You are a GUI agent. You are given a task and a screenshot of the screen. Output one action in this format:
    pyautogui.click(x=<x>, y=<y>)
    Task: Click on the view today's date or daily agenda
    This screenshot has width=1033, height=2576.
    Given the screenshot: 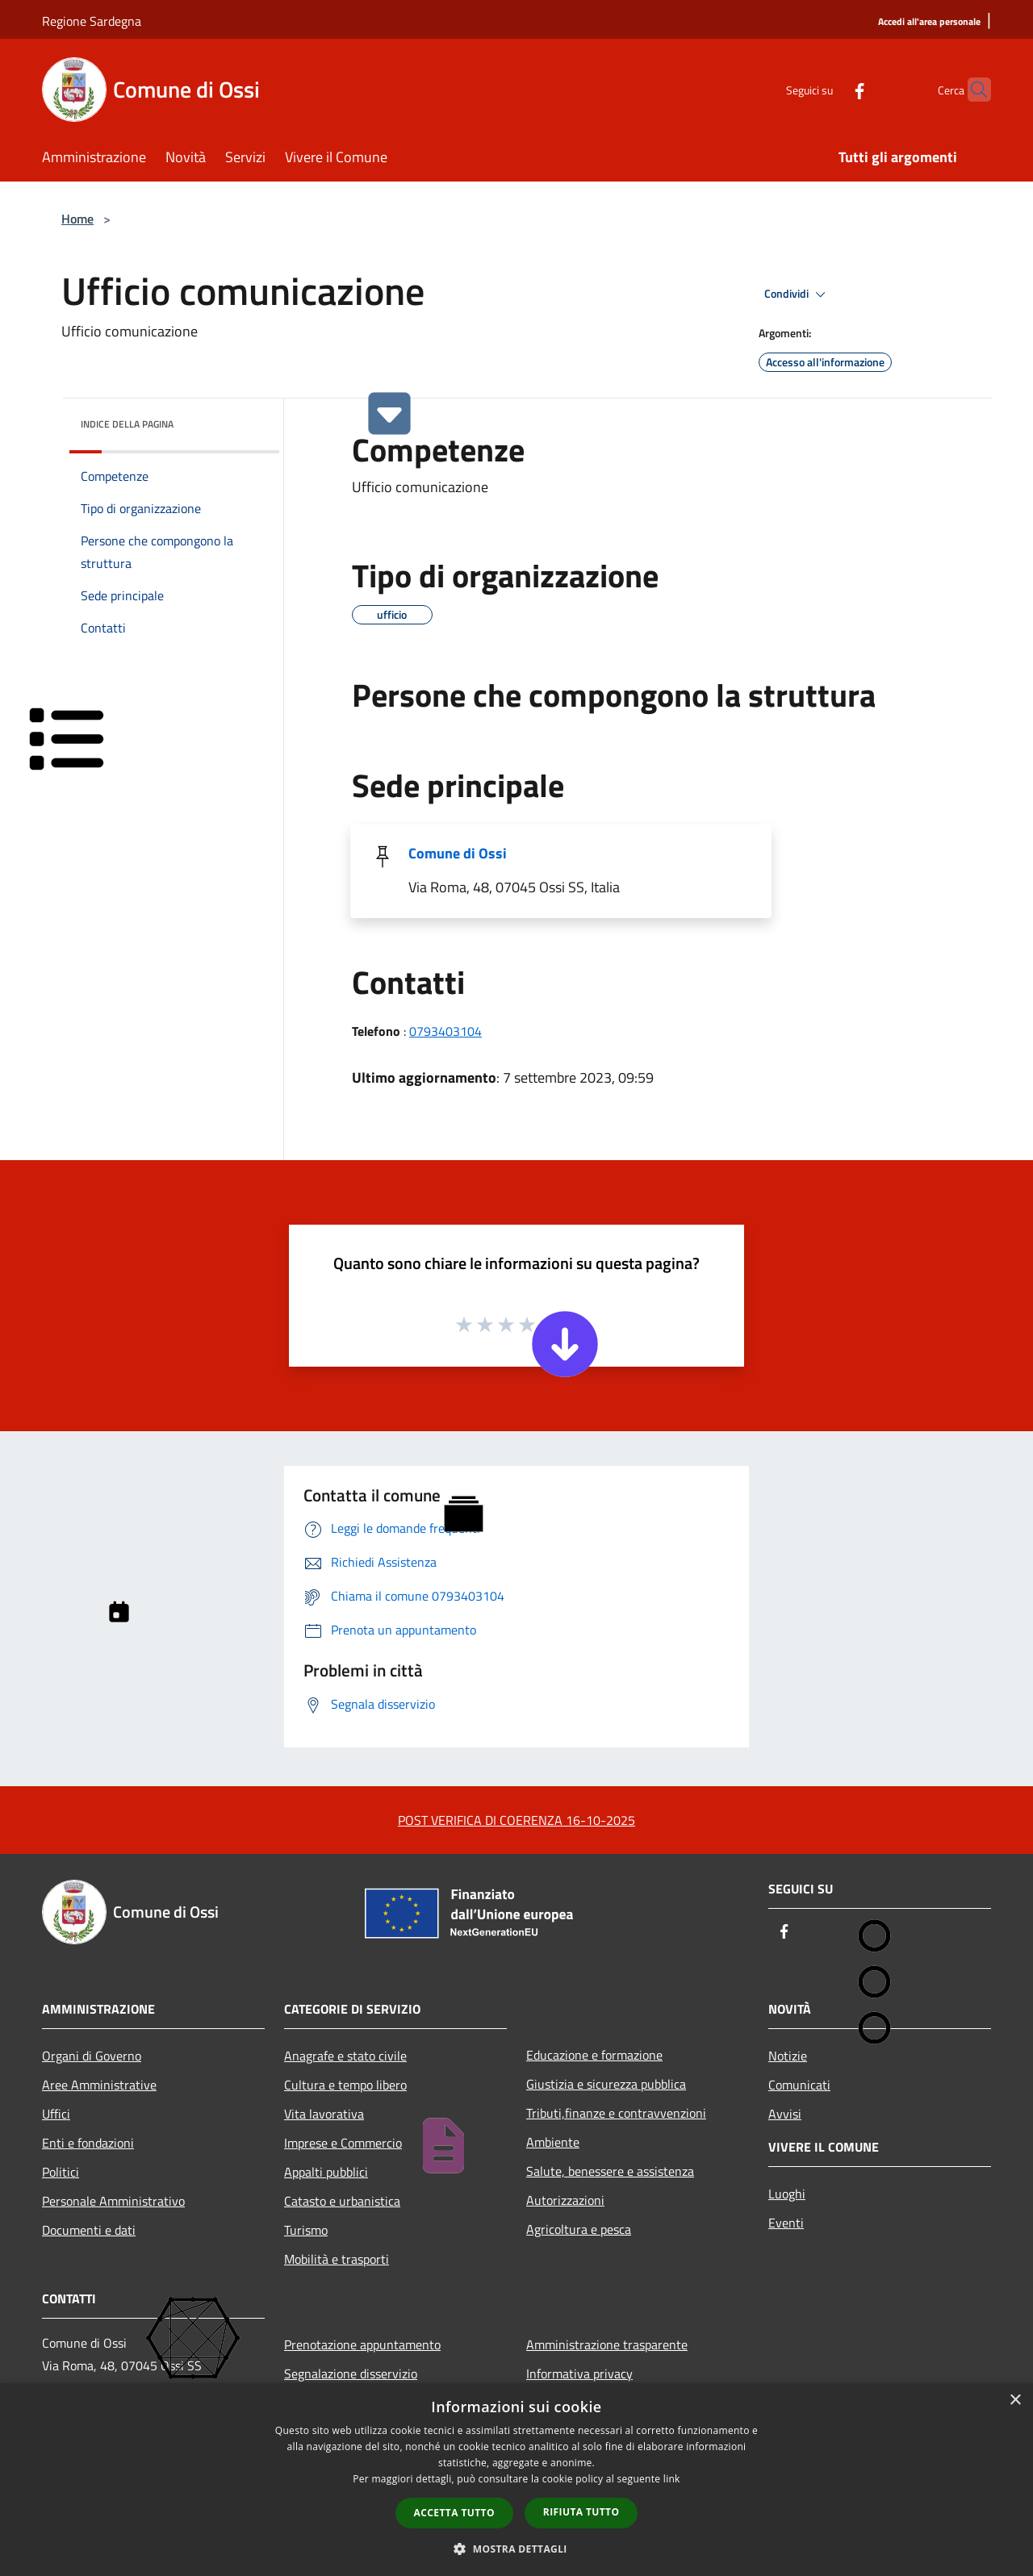 What is the action you would take?
    pyautogui.click(x=119, y=1612)
    